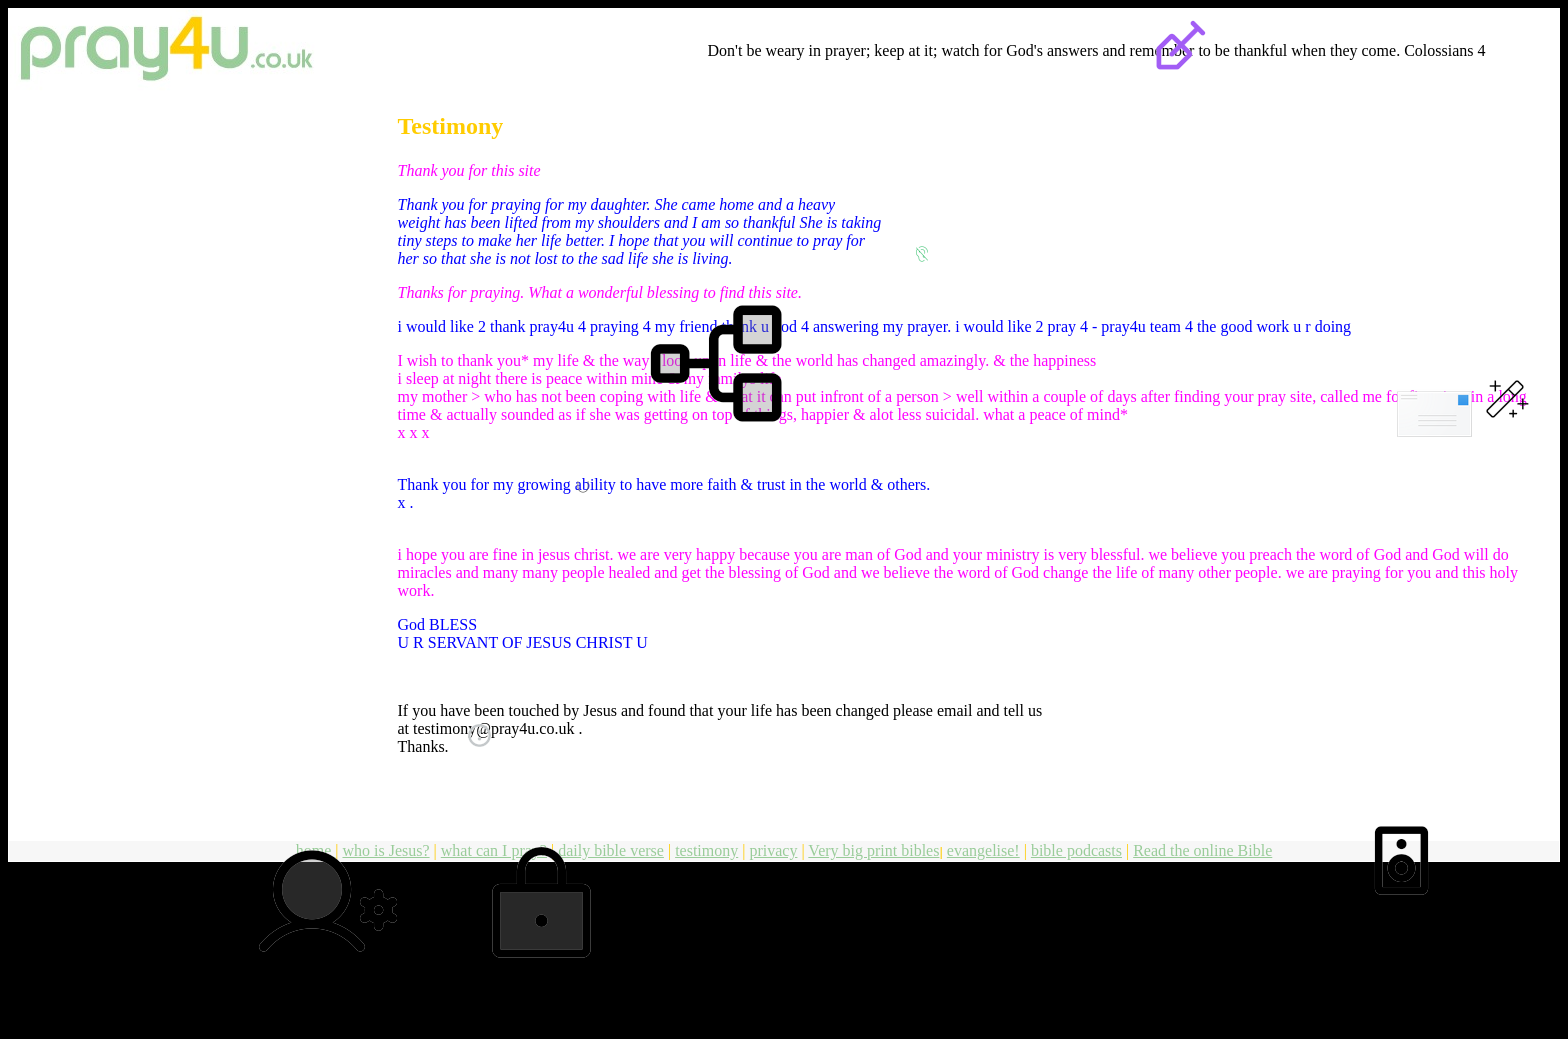 The width and height of the screenshot is (1568, 1039). What do you see at coordinates (583, 486) in the screenshot?
I see `perform a union operation on selected shapes` at bounding box center [583, 486].